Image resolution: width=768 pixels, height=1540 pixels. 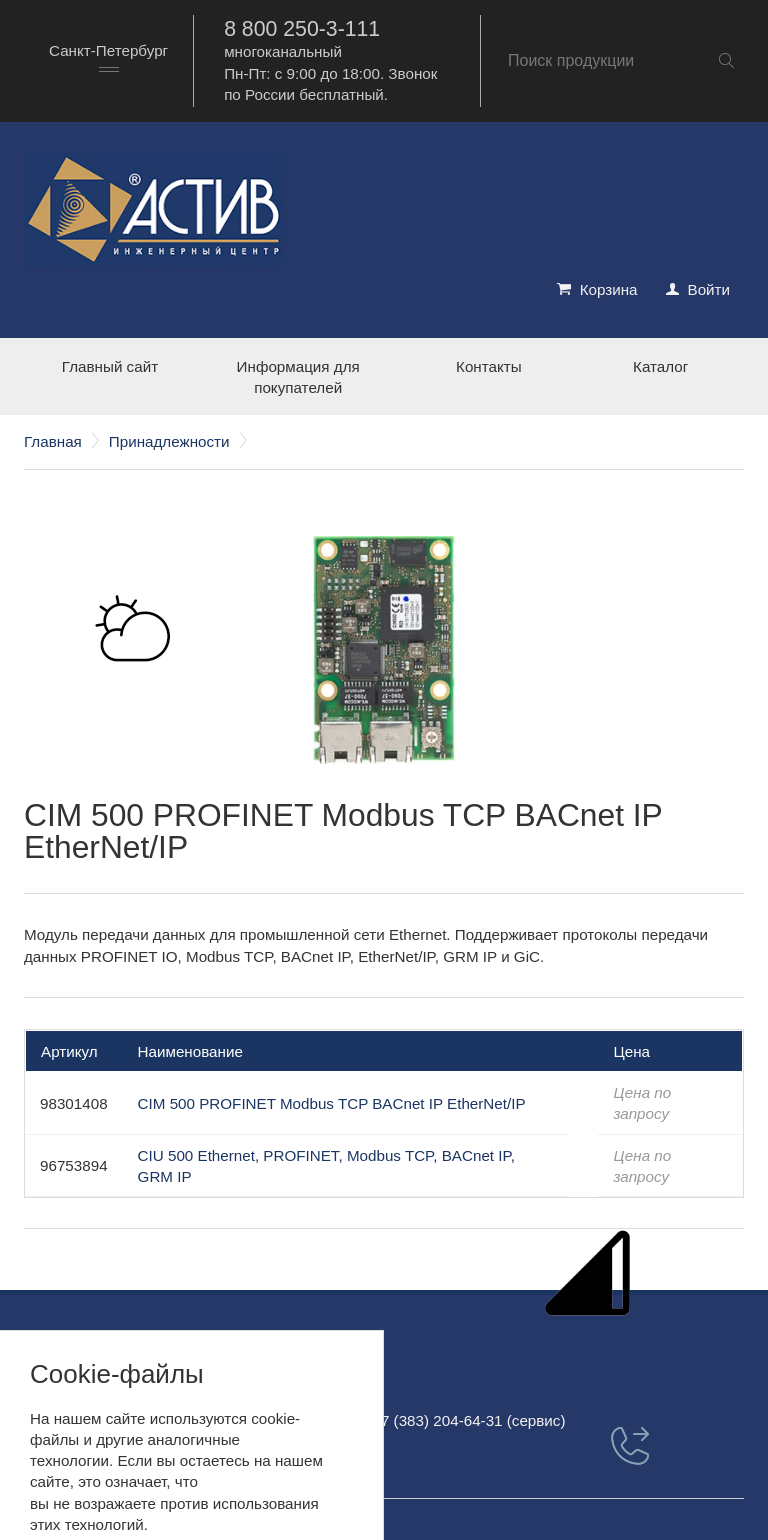 What do you see at coordinates (631, 1445) in the screenshot?
I see `transfer an active call` at bounding box center [631, 1445].